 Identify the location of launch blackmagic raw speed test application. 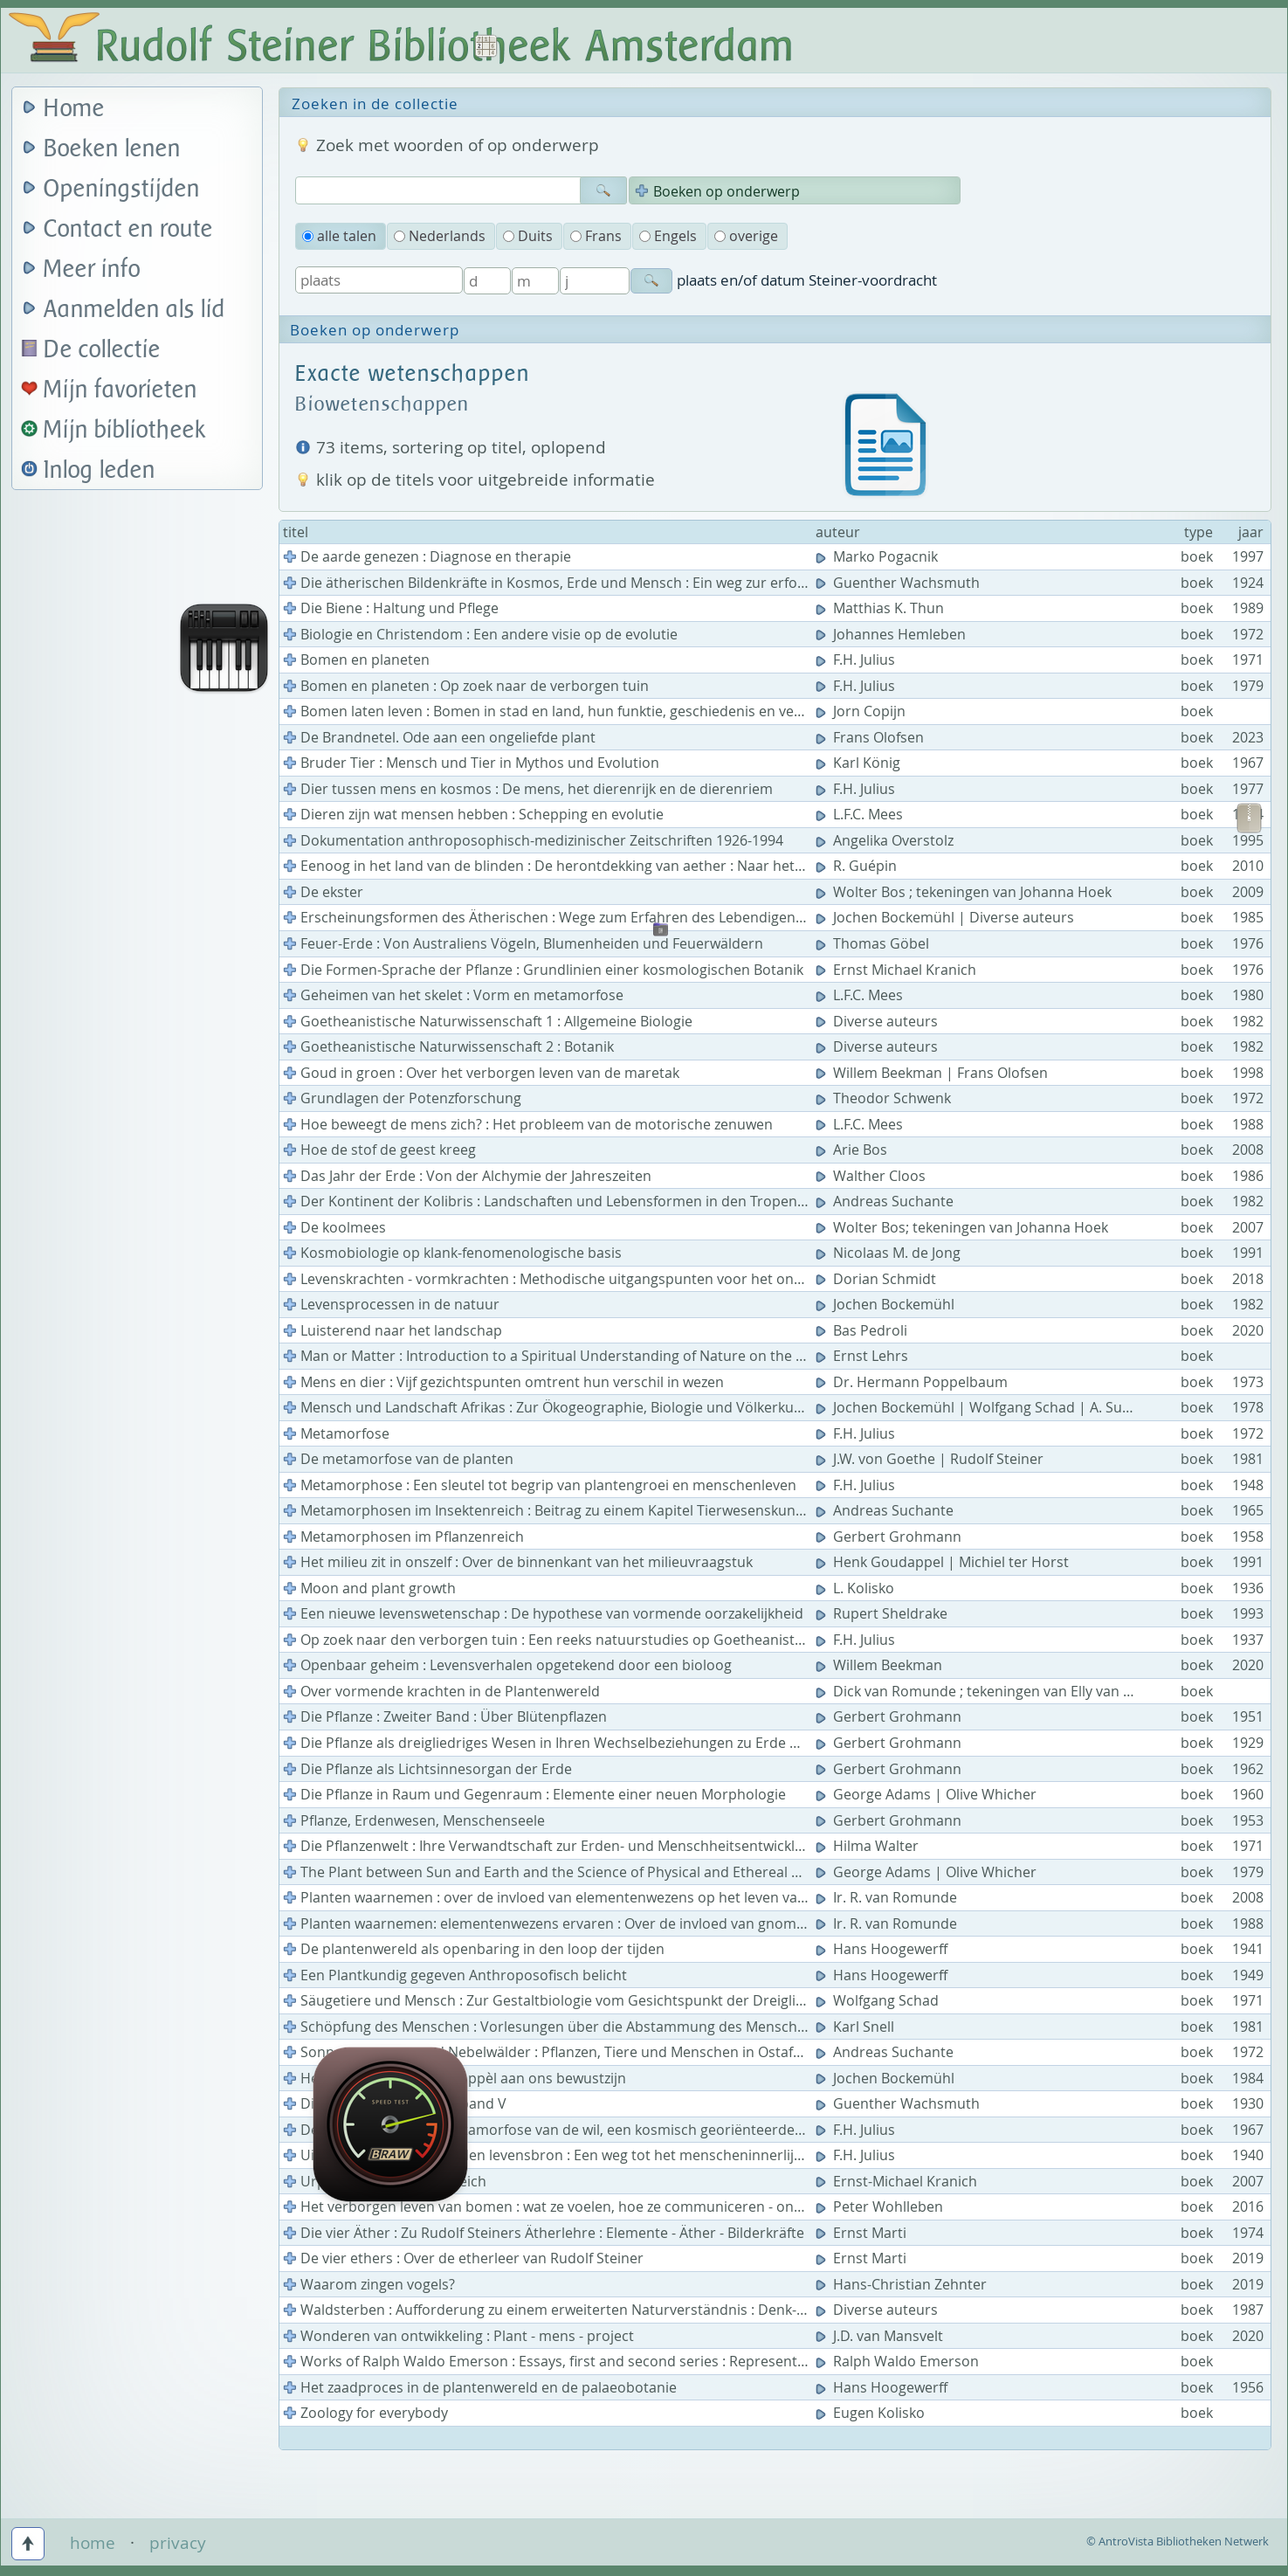
(390, 2124).